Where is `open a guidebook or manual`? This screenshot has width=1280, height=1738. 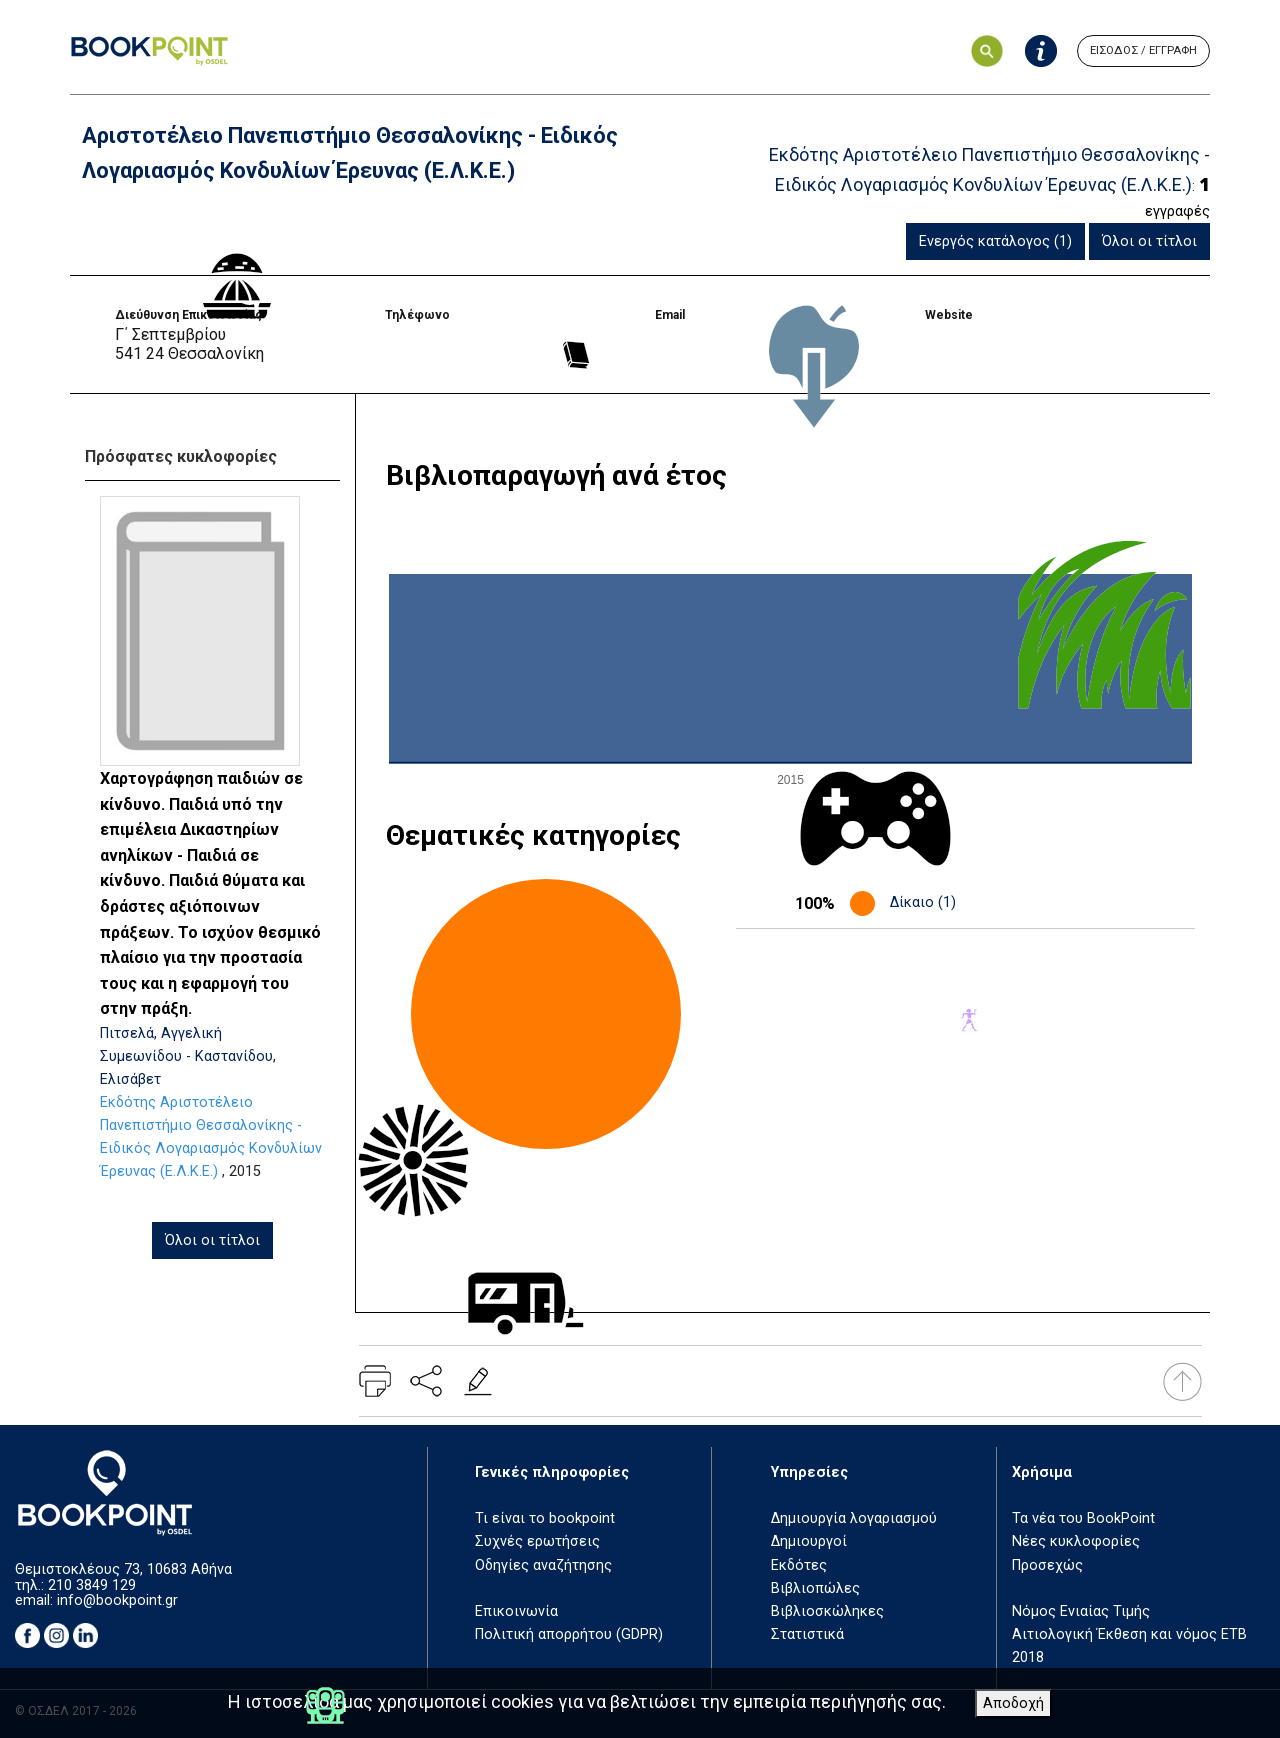 open a guidebook or manual is located at coordinates (576, 355).